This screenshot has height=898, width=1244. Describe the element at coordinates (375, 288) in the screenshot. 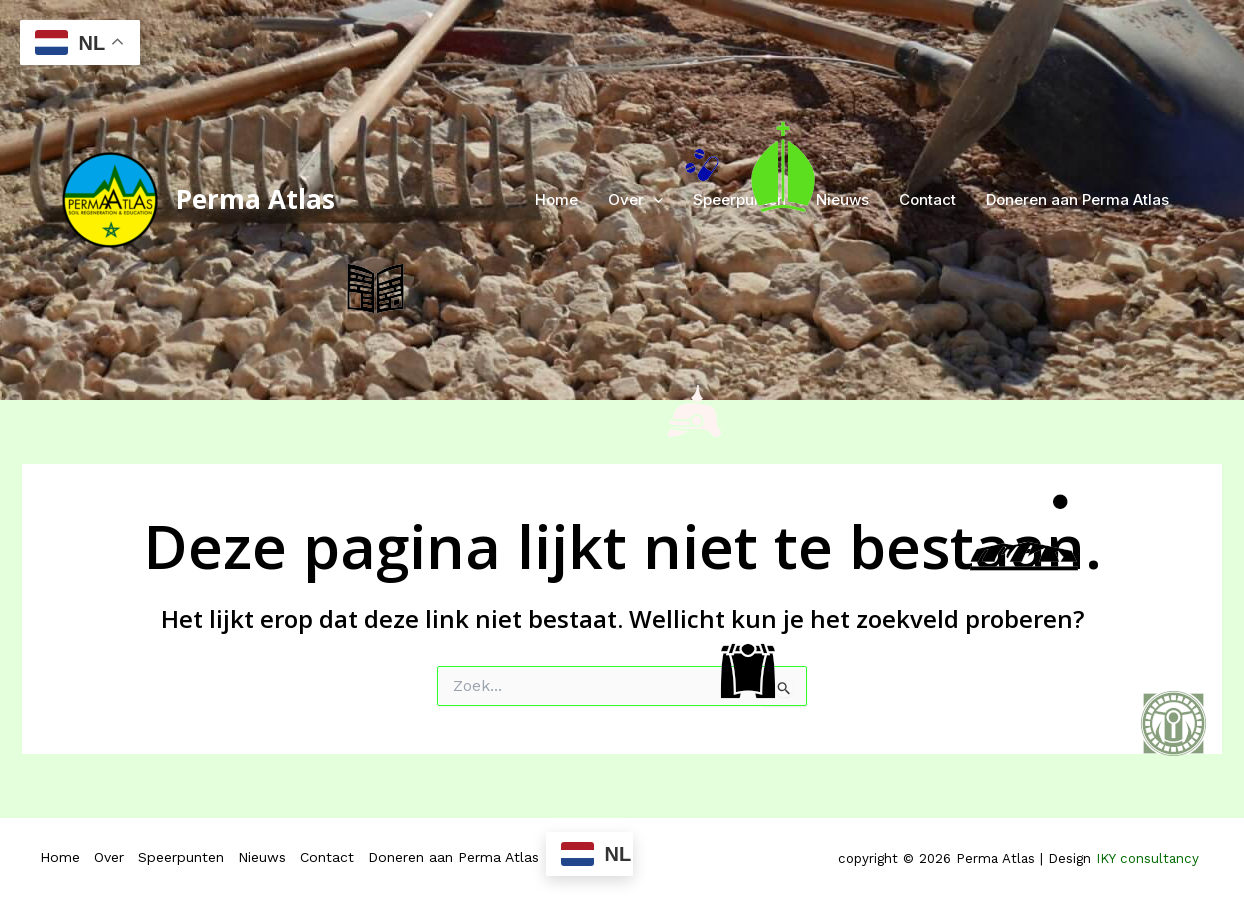

I see `view news and articles` at that location.